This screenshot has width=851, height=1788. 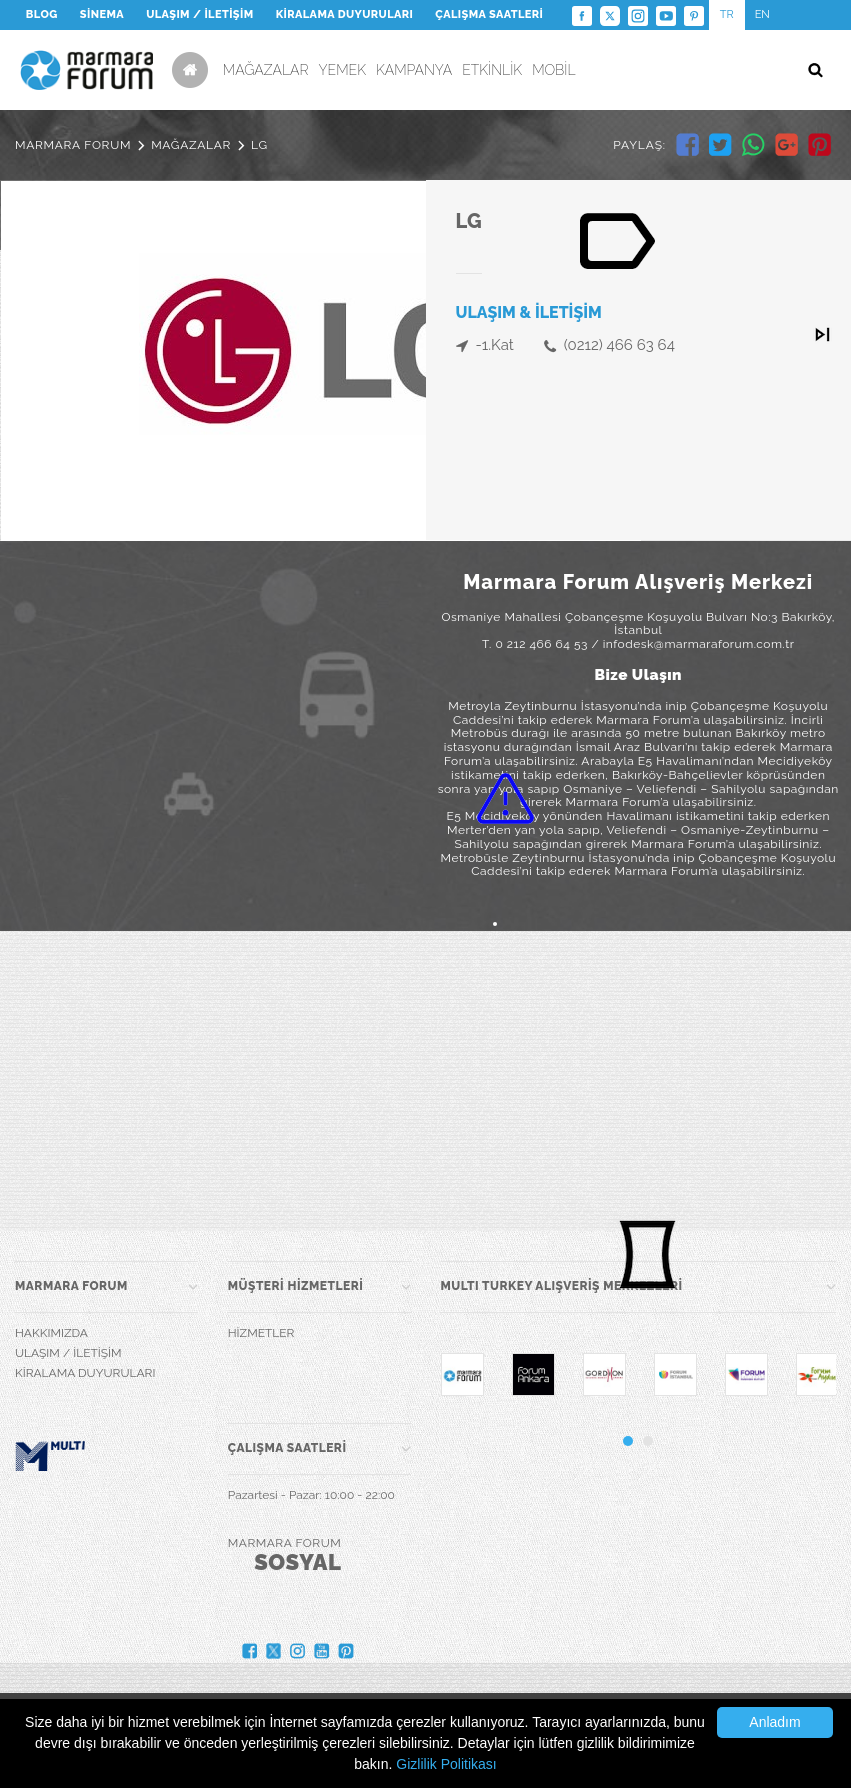 What do you see at coordinates (822, 334) in the screenshot?
I see `skip to the next track or media item` at bounding box center [822, 334].